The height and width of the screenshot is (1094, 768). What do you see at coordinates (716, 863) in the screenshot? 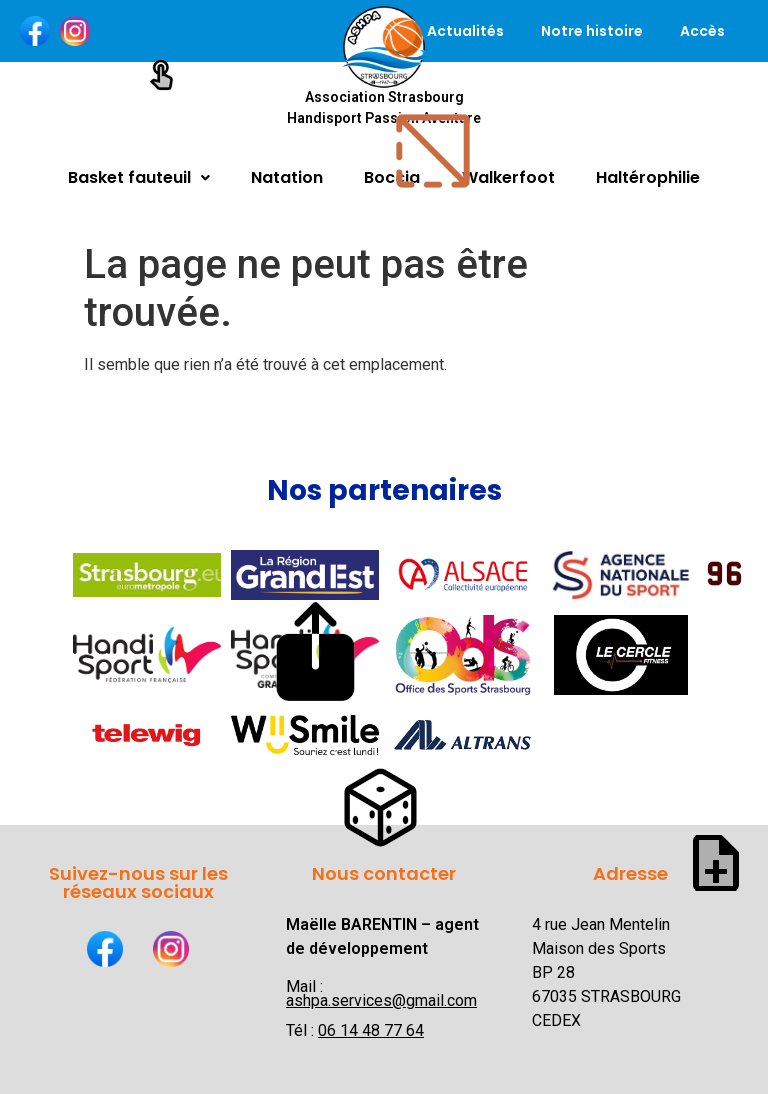
I see `create a new note or document` at bounding box center [716, 863].